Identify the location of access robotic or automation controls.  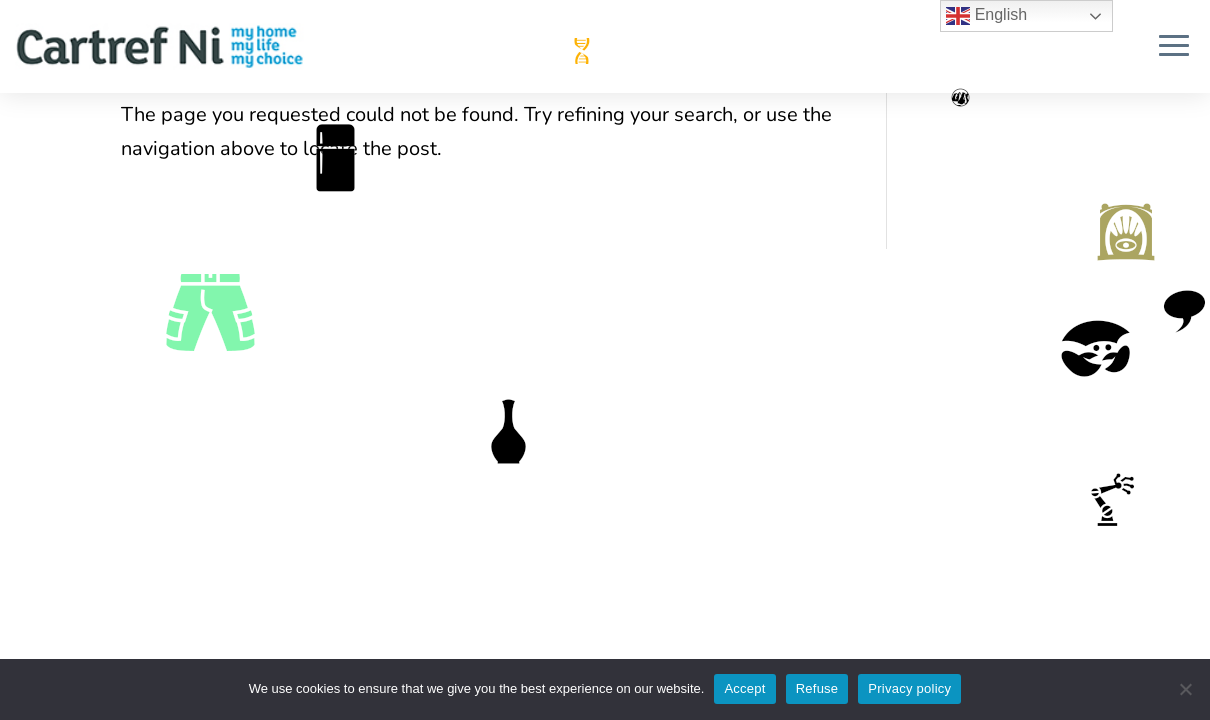
(1110, 498).